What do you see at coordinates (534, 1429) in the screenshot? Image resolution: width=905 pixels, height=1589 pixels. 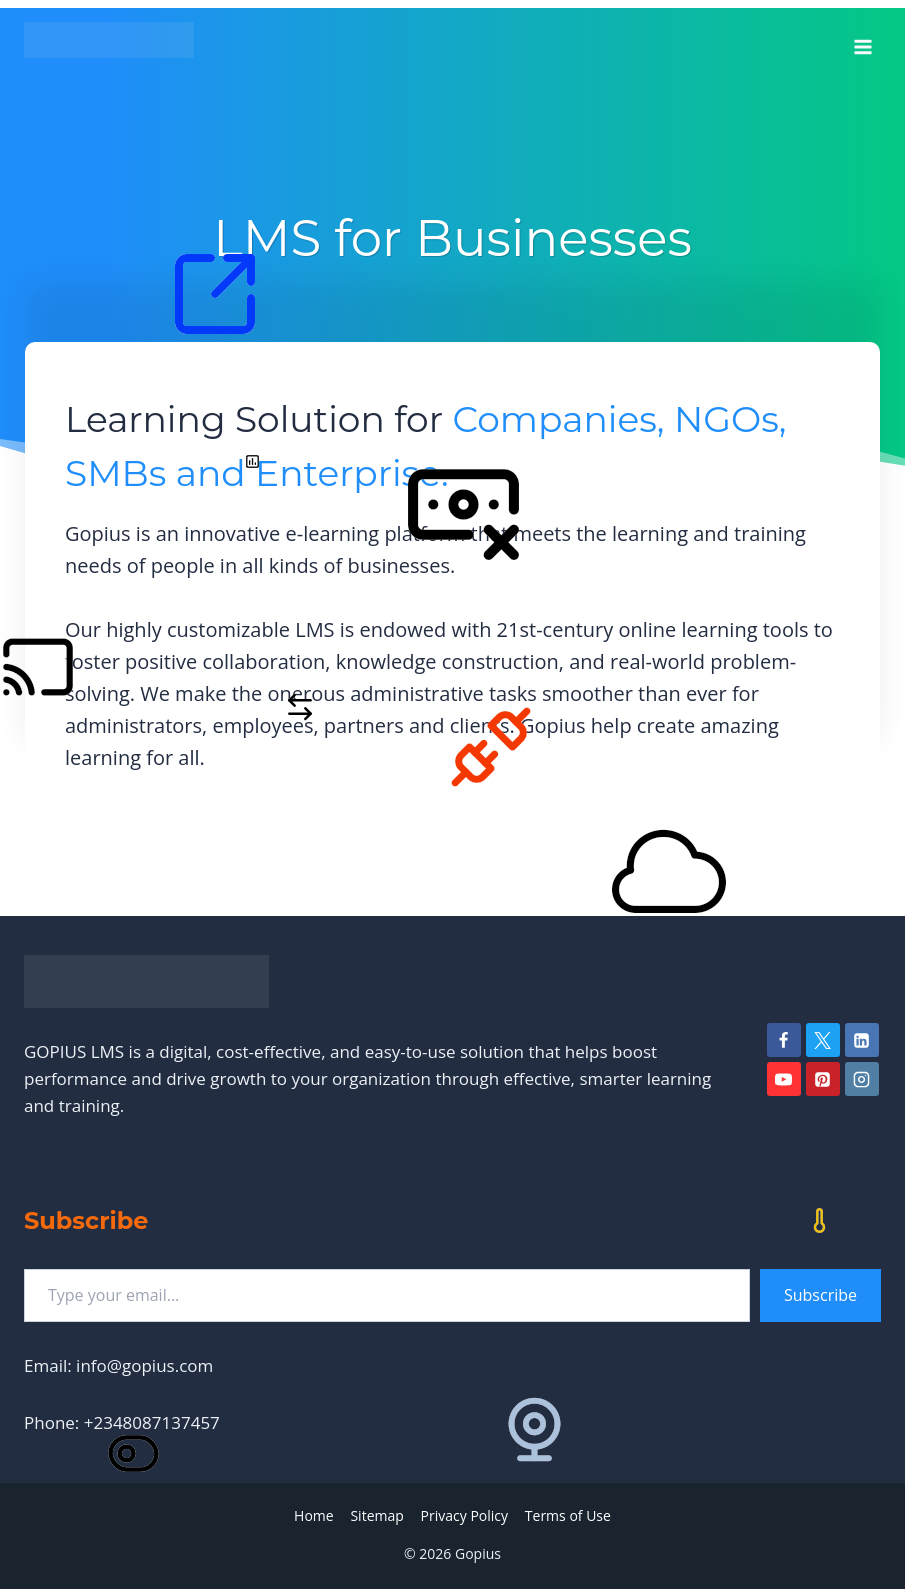 I see `access webcam or camera settings` at bounding box center [534, 1429].